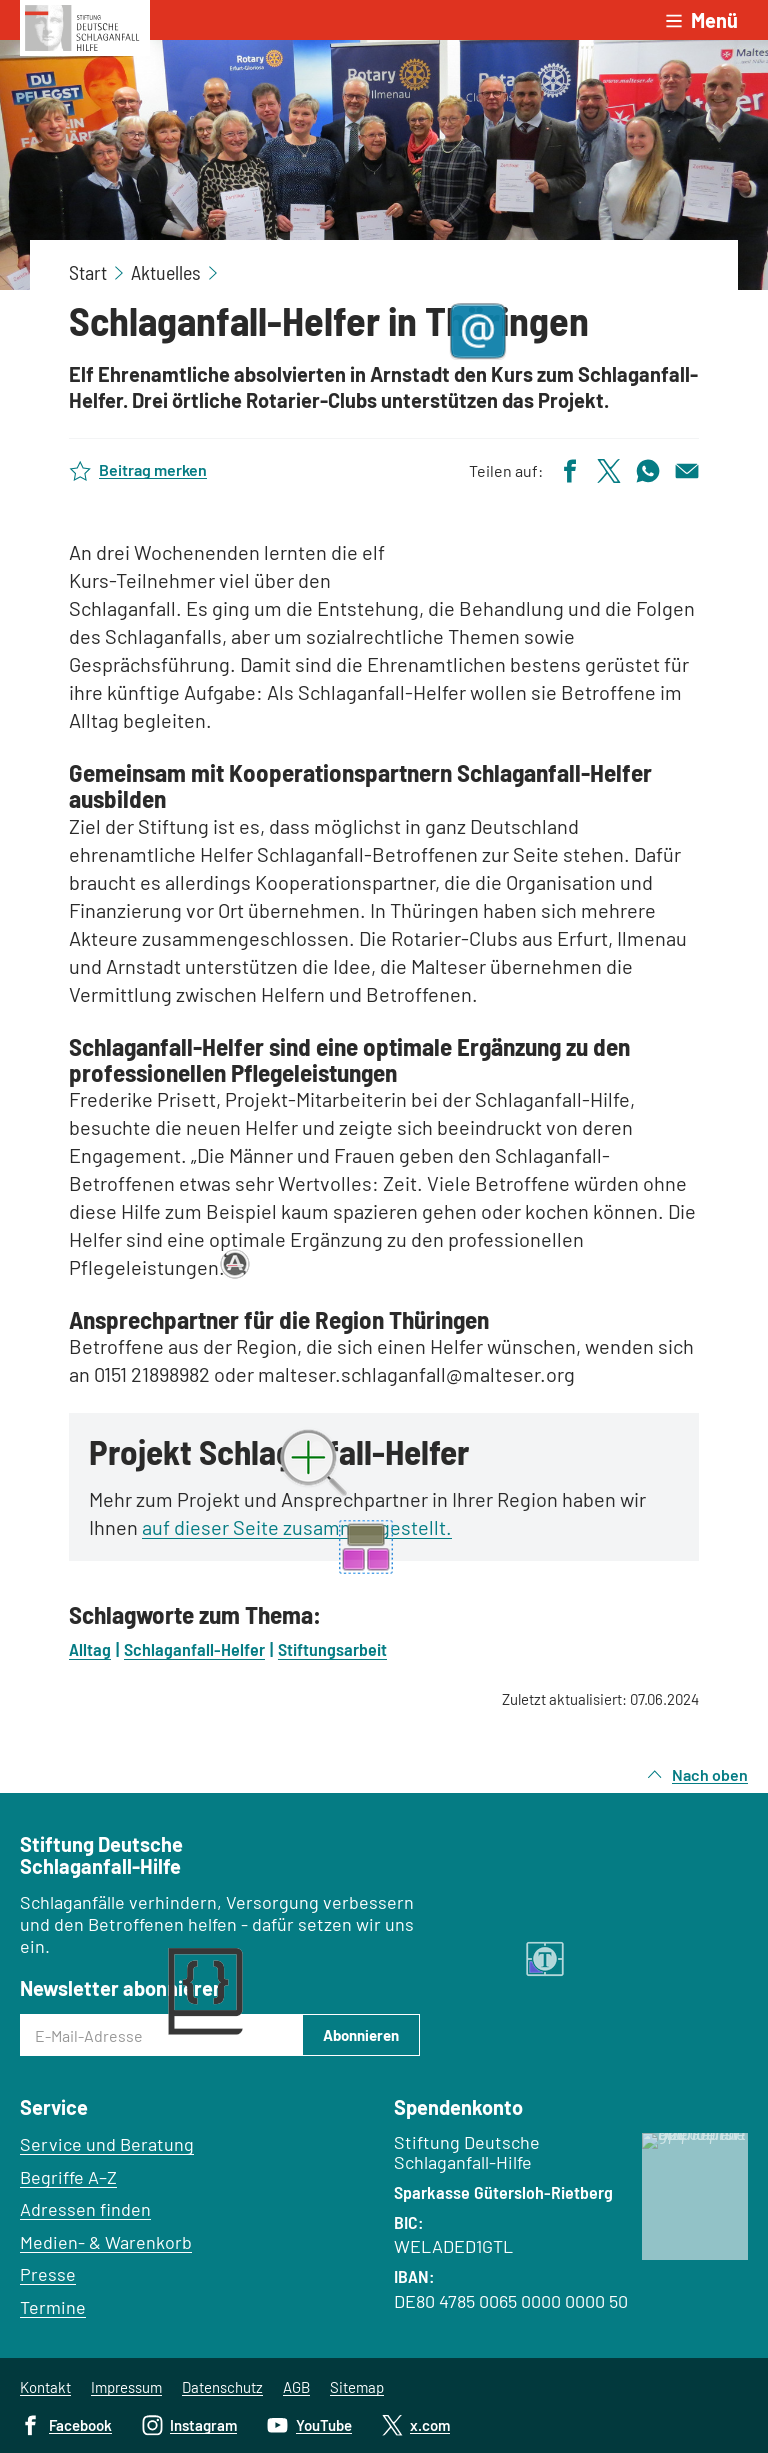 This screenshot has height=2453, width=768. I want to click on access text generator tools in iMovie, so click(545, 1959).